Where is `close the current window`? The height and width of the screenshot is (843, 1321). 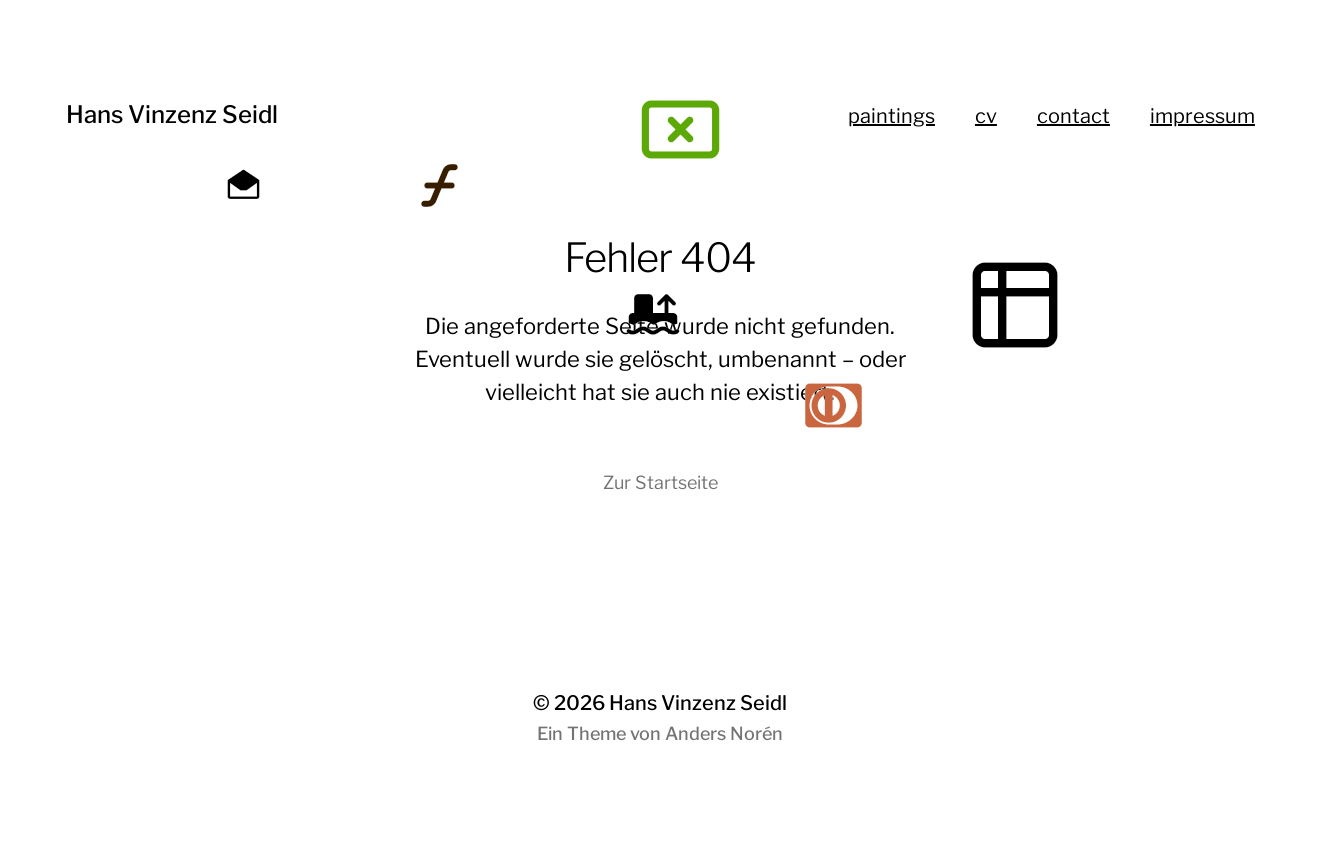 close the current window is located at coordinates (680, 129).